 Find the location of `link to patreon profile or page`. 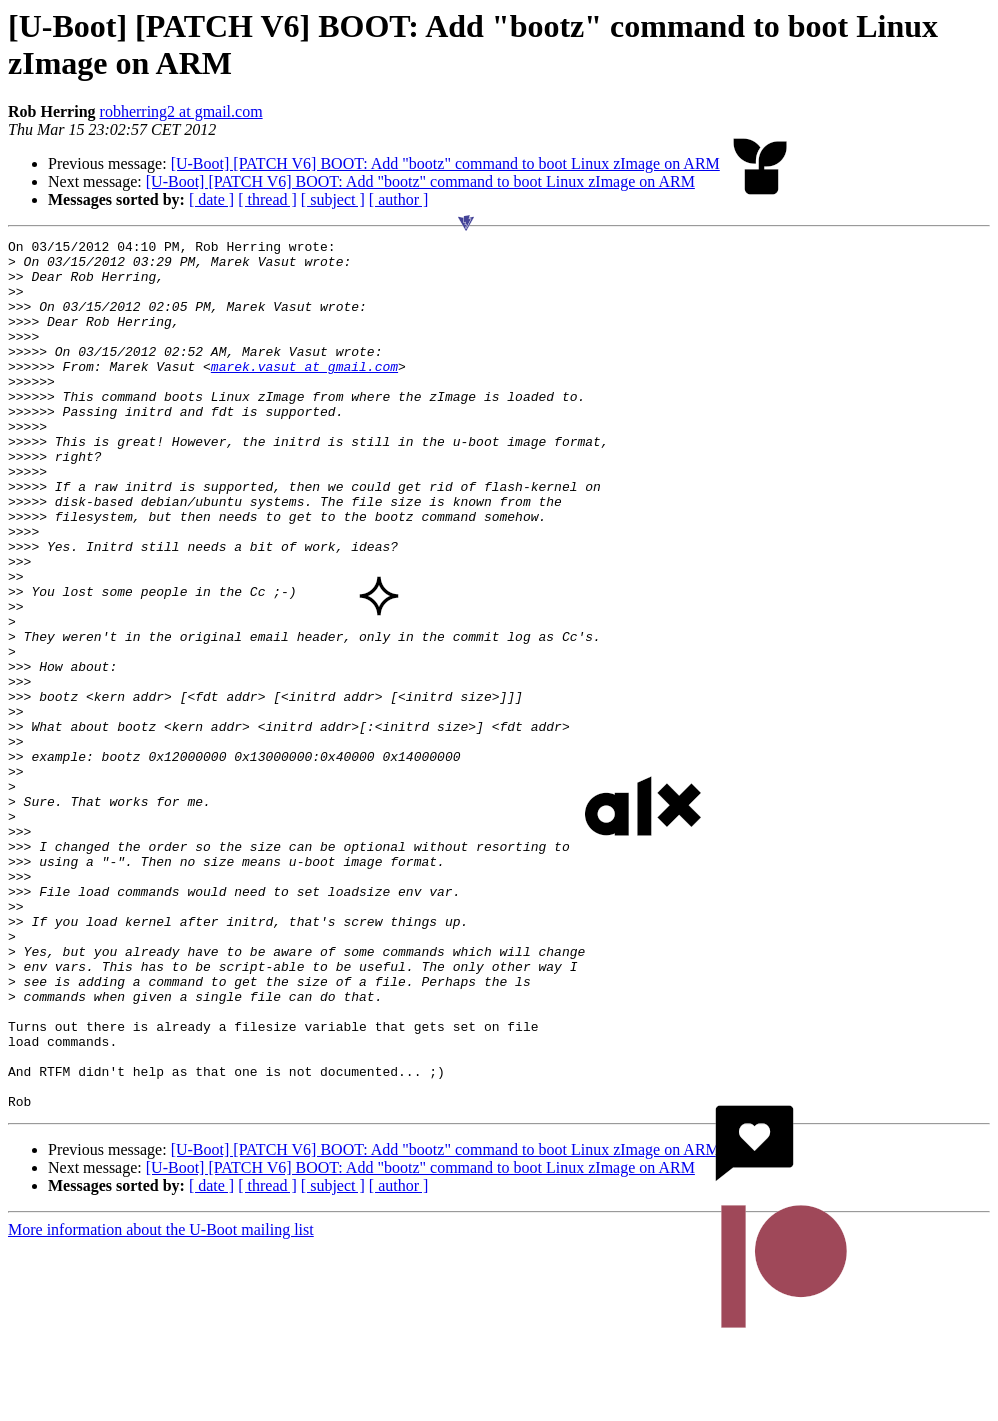

link to patreon profile or page is located at coordinates (782, 1266).